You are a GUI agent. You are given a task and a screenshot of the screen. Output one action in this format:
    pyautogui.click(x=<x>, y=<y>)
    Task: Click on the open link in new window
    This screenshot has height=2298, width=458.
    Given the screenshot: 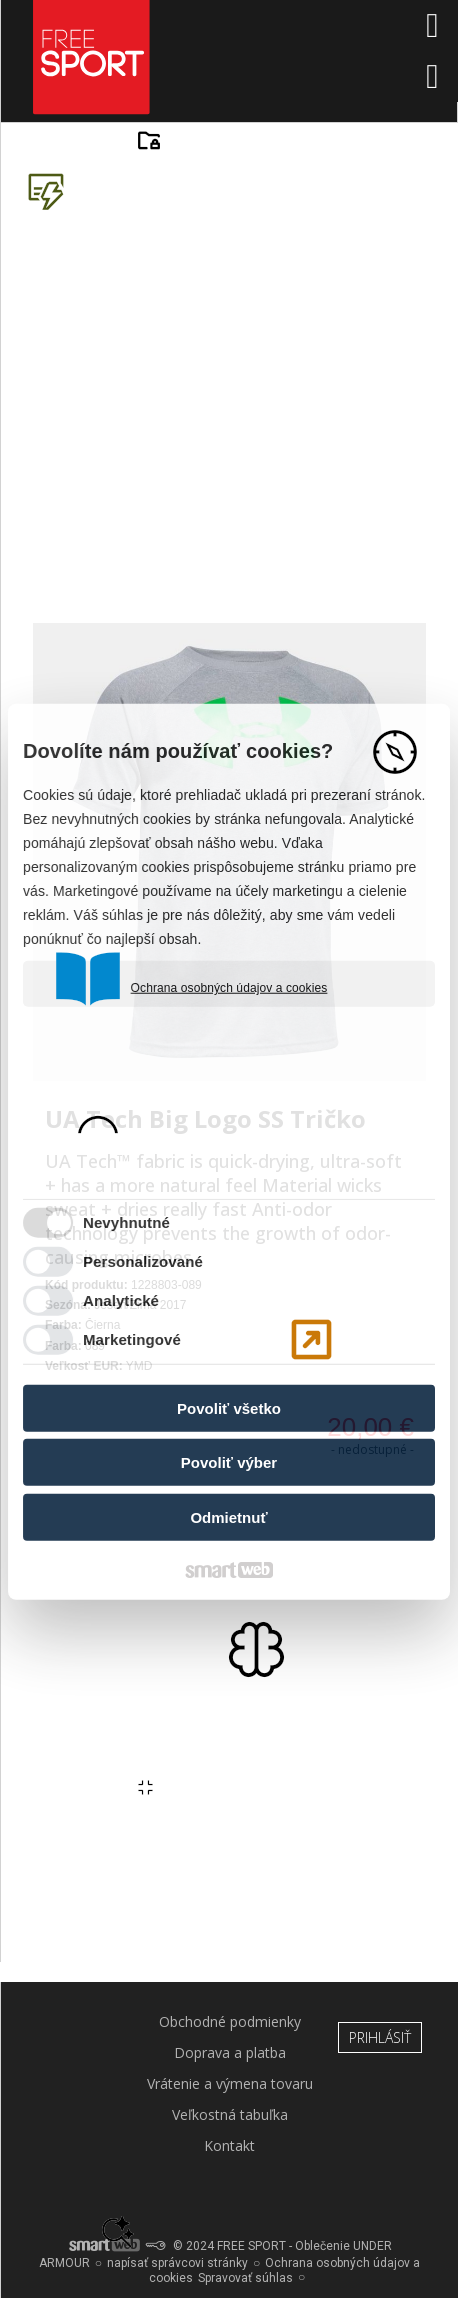 What is the action you would take?
    pyautogui.click(x=311, y=1339)
    